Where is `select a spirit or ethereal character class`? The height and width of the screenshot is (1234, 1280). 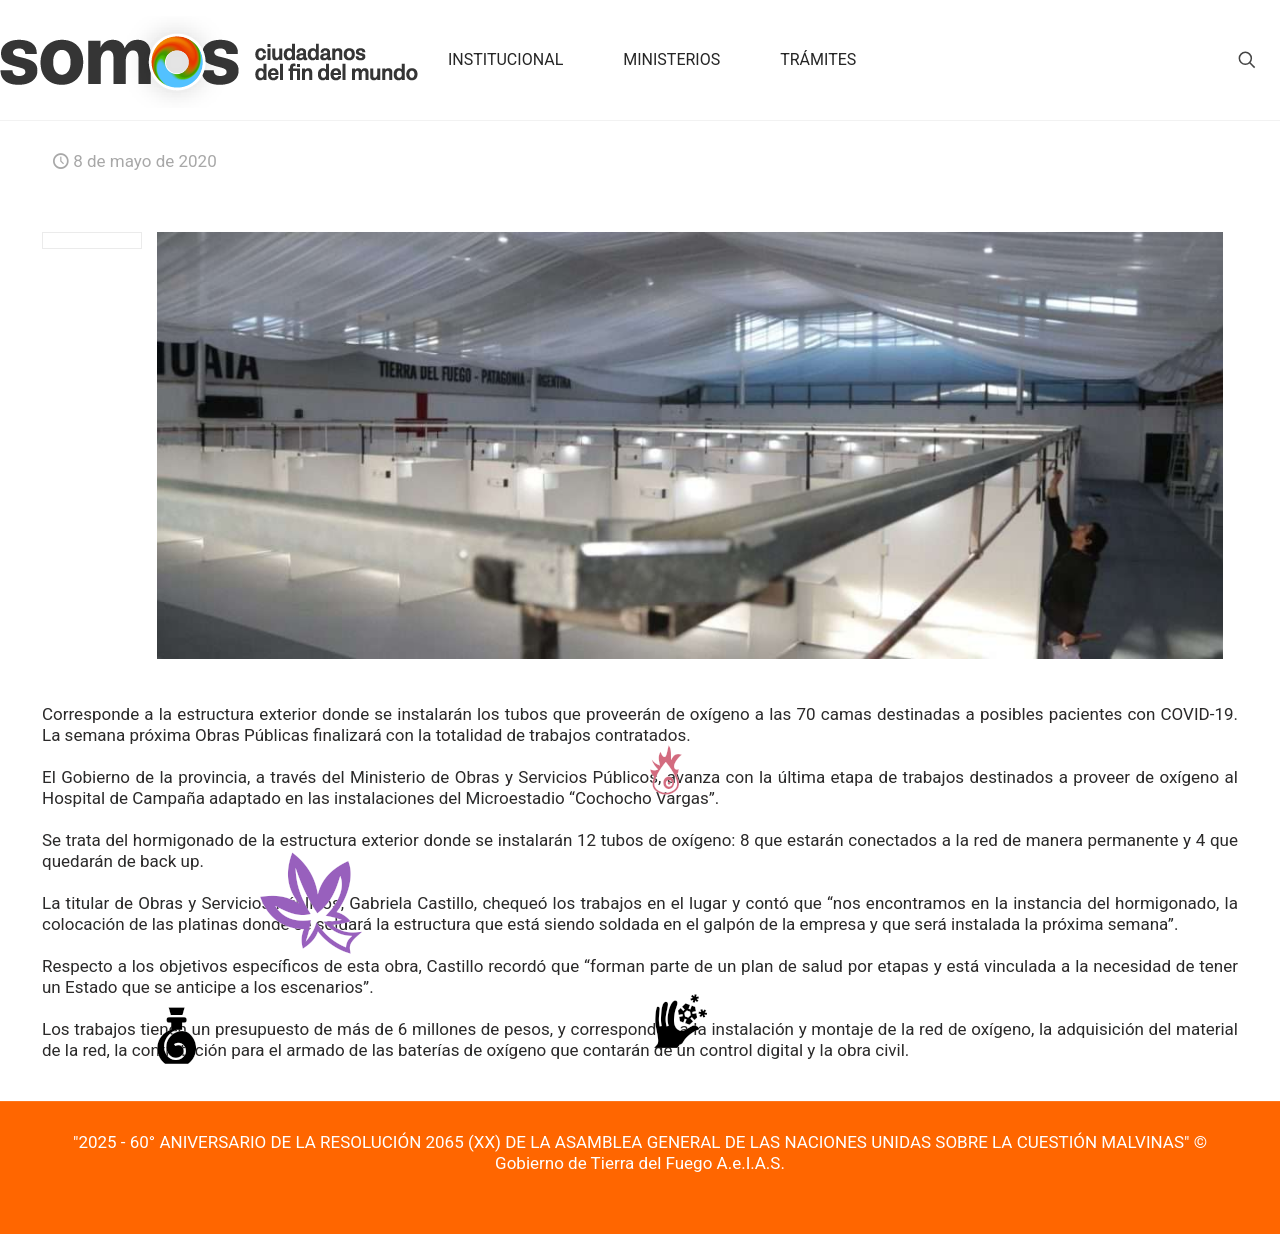 select a spirit or ethereal character class is located at coordinates (666, 770).